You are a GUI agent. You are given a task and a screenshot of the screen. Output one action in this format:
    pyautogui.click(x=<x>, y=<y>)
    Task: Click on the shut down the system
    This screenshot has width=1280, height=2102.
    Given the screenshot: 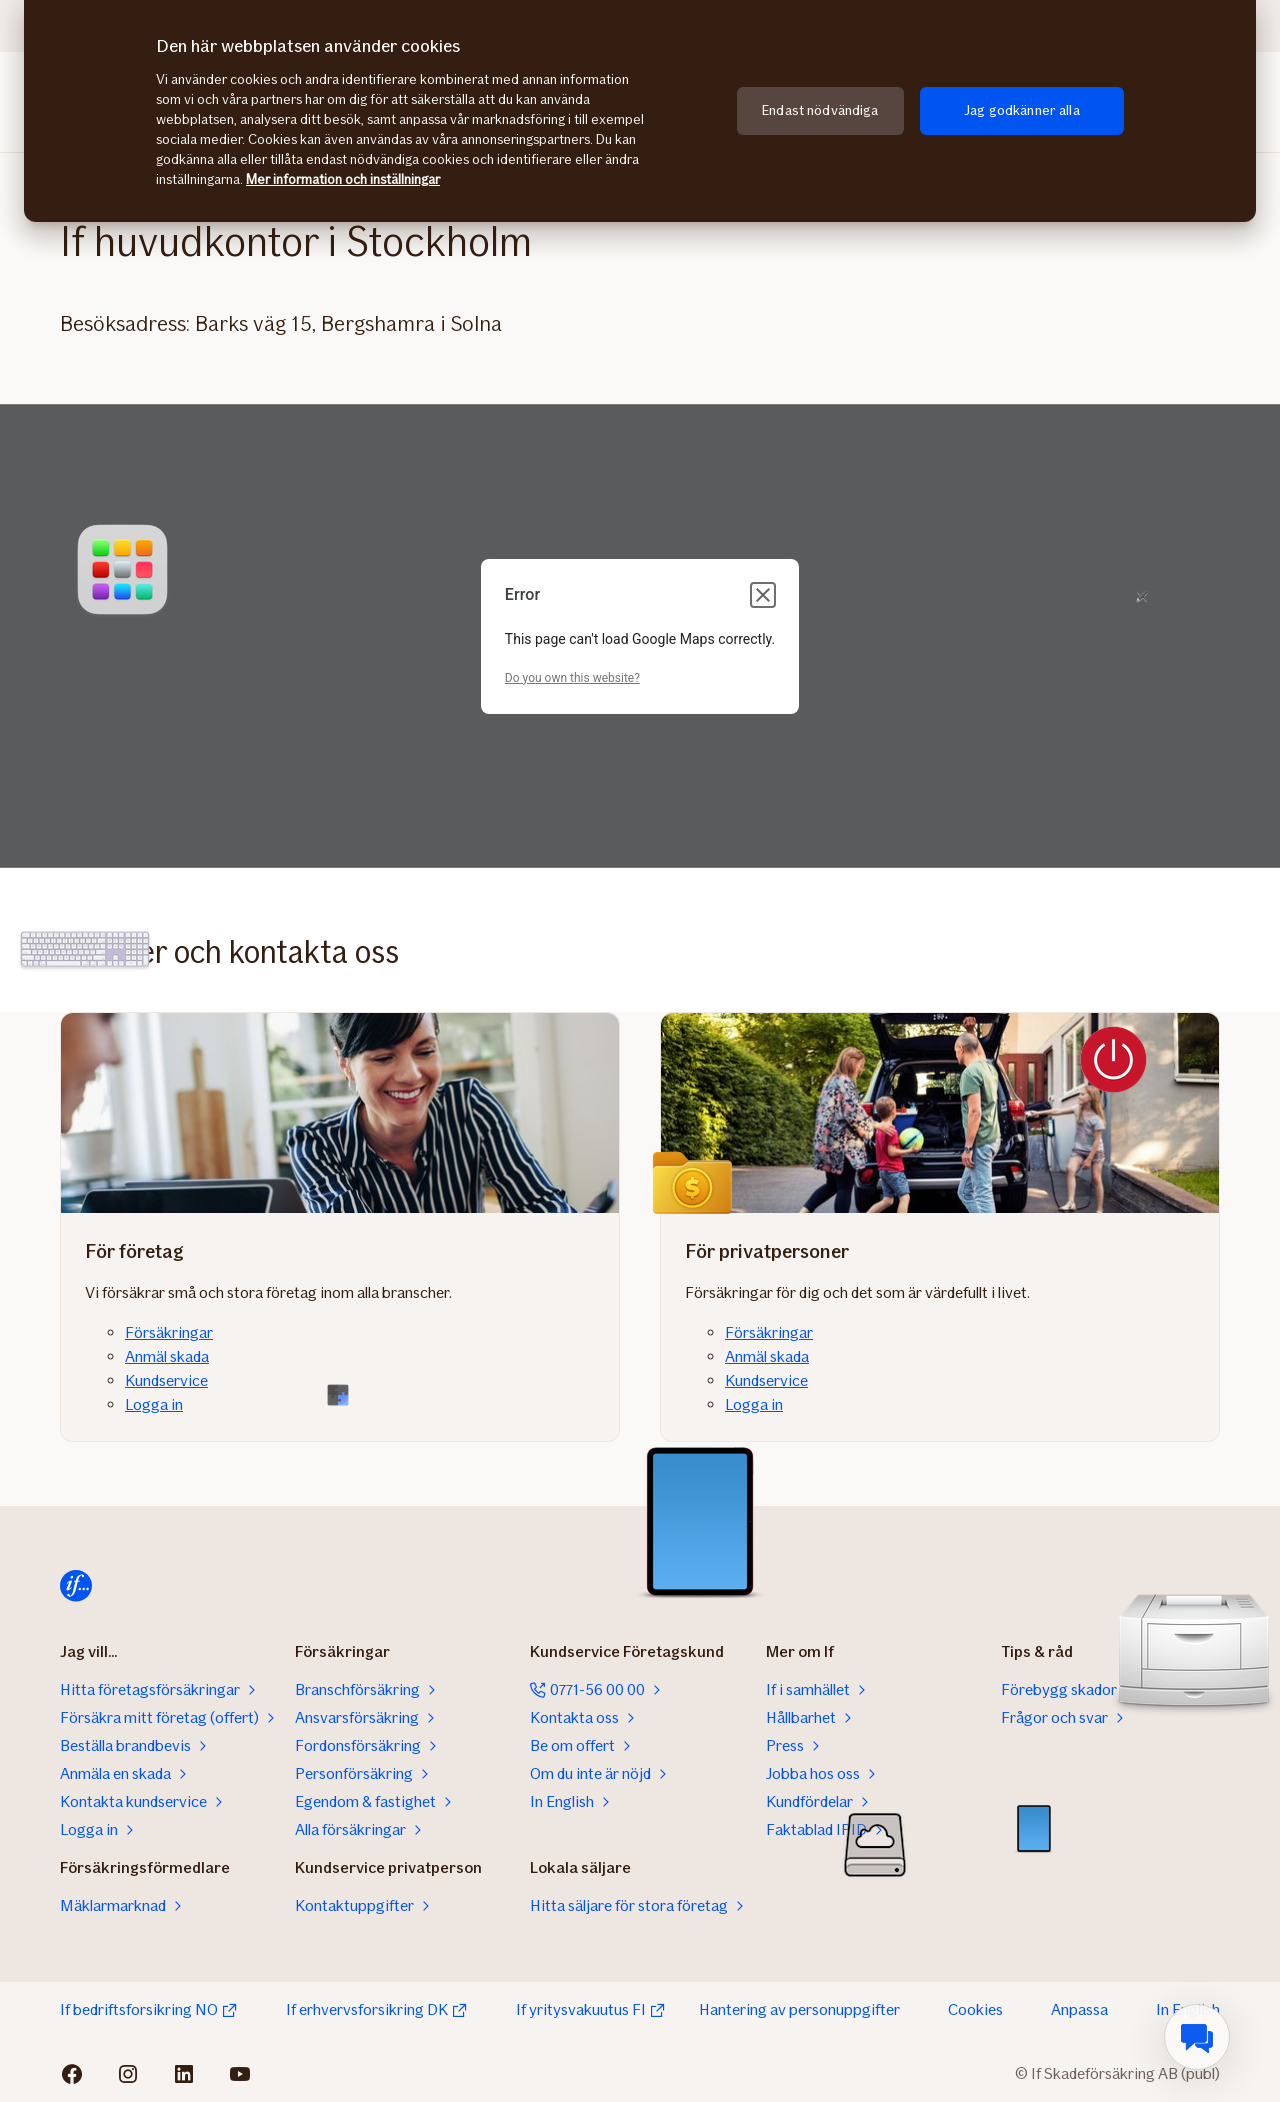 What is the action you would take?
    pyautogui.click(x=1113, y=1059)
    